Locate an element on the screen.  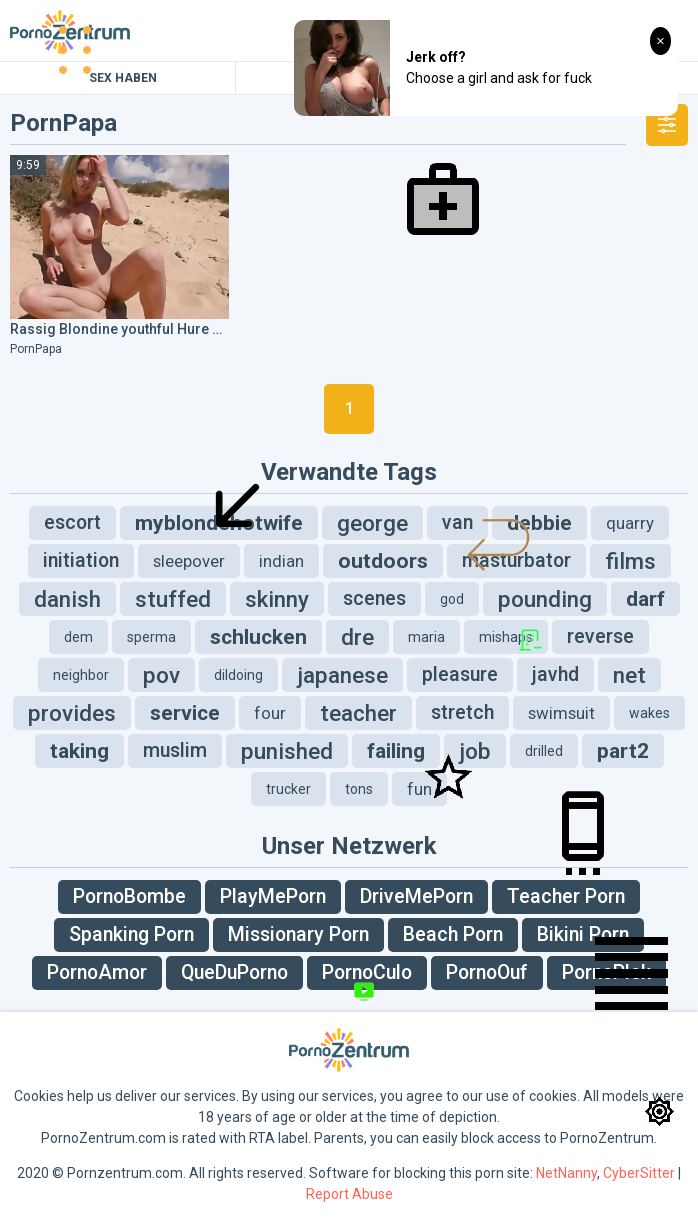
increase screen brightness is located at coordinates (659, 1111).